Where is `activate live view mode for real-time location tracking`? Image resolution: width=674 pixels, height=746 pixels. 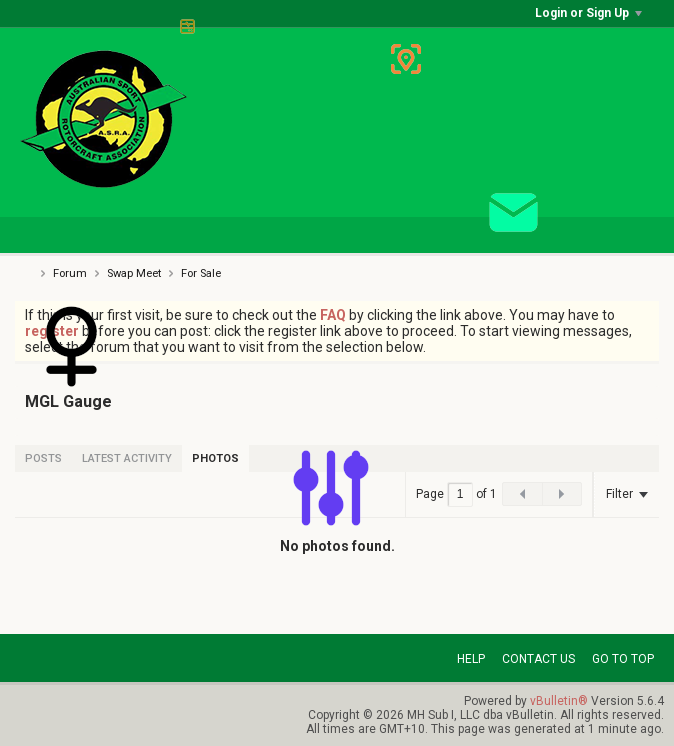 activate live view mode for real-time location tracking is located at coordinates (406, 59).